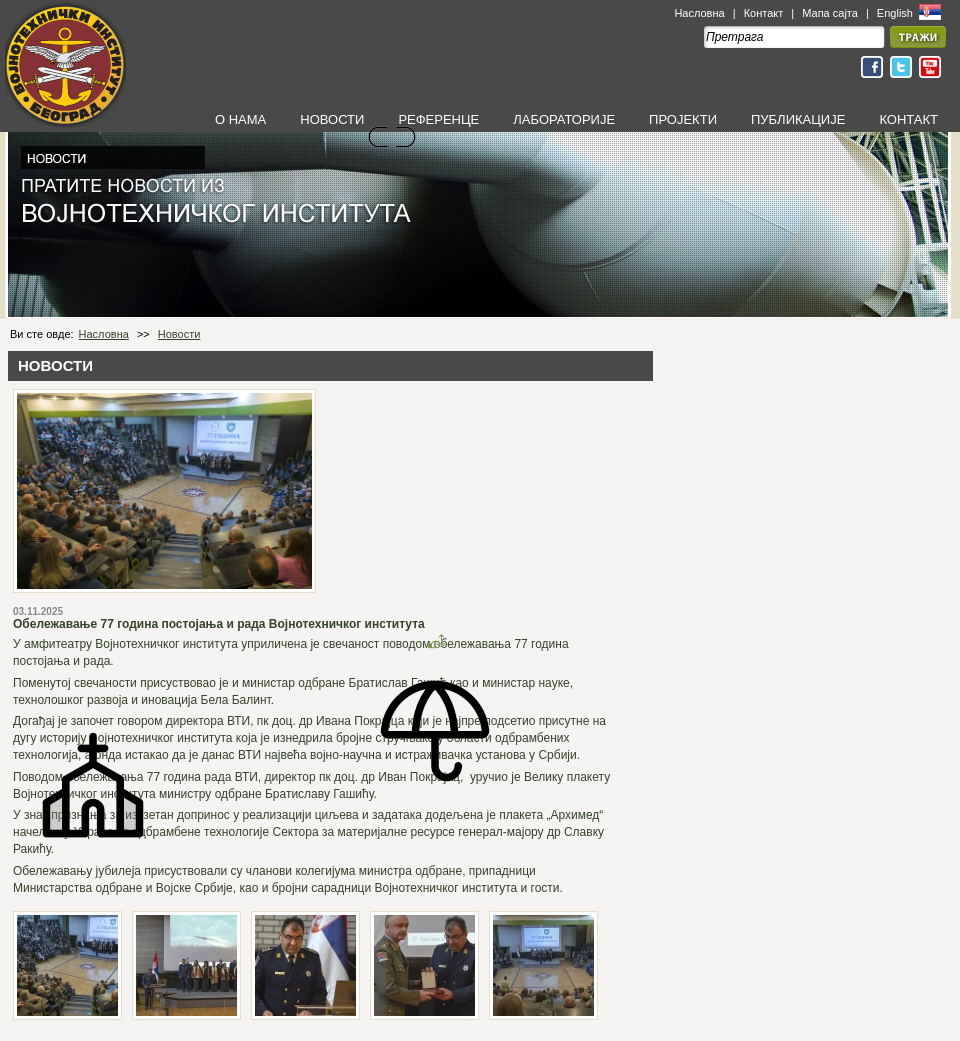  Describe the element at coordinates (93, 791) in the screenshot. I see `view nearby churches or places of worship` at that location.